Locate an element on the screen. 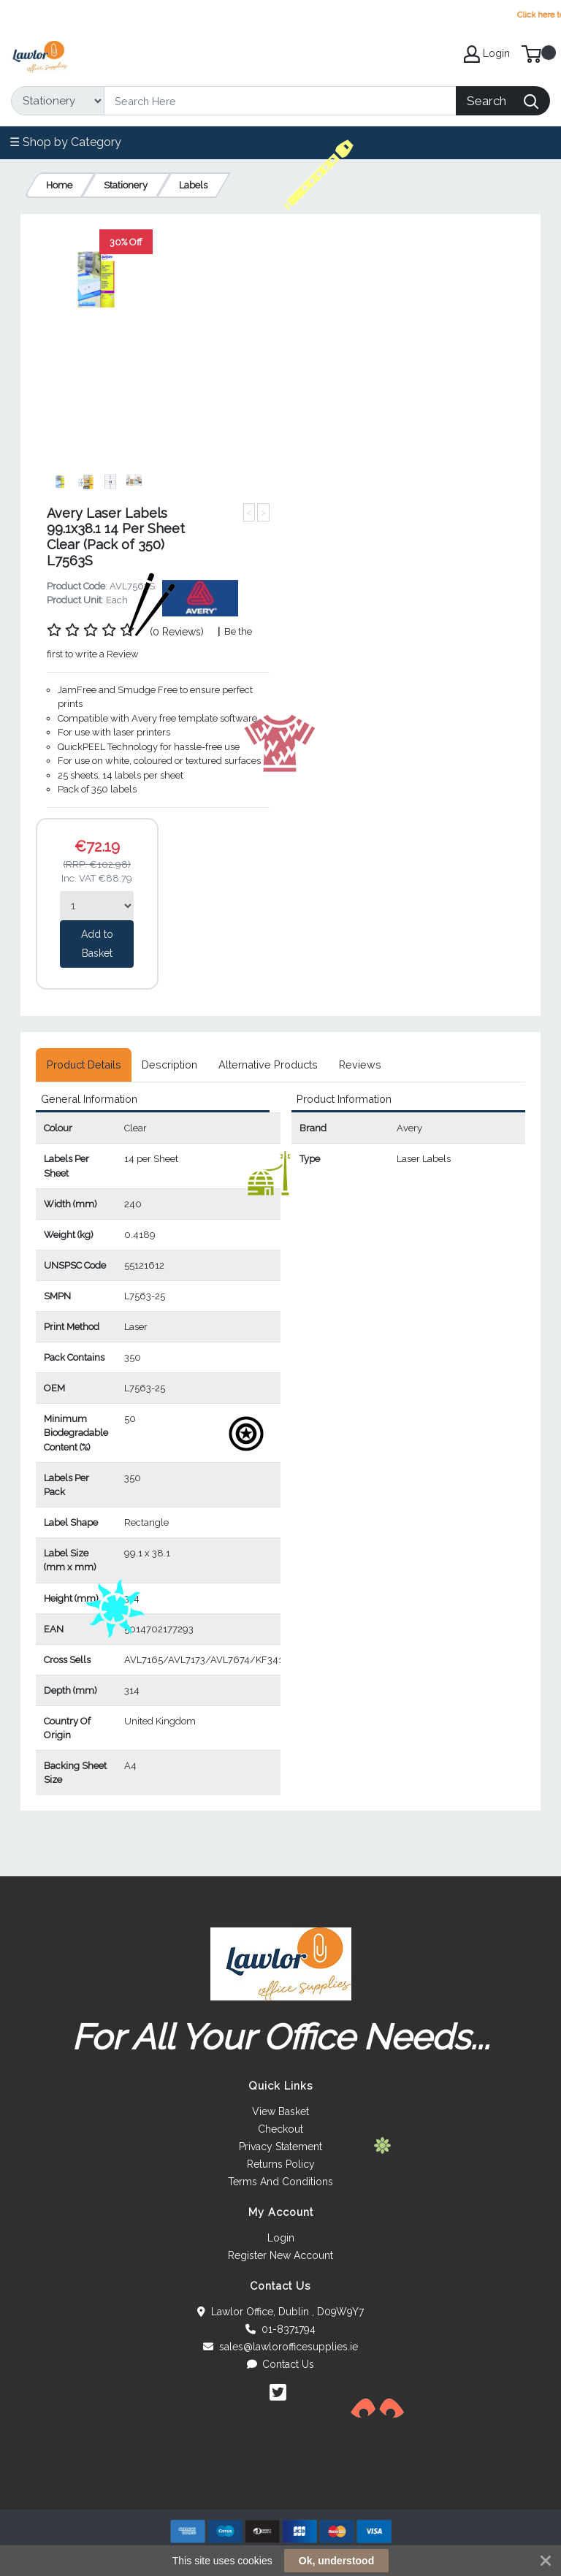 The height and width of the screenshot is (2576, 561). represents american or patriotic-themed content is located at coordinates (246, 1434).